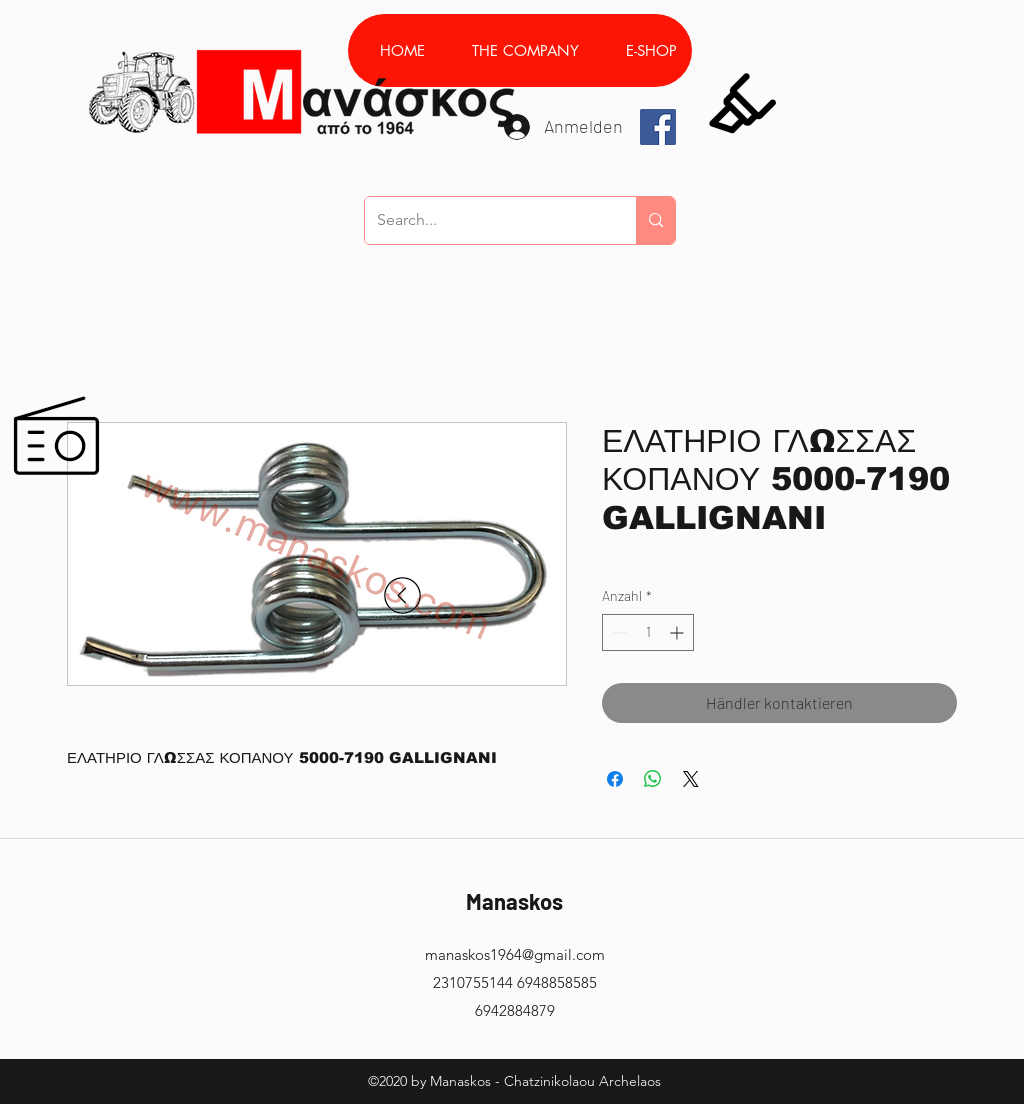 This screenshot has height=1104, width=1024. What do you see at coordinates (402, 595) in the screenshot?
I see `go back to the previous screen` at bounding box center [402, 595].